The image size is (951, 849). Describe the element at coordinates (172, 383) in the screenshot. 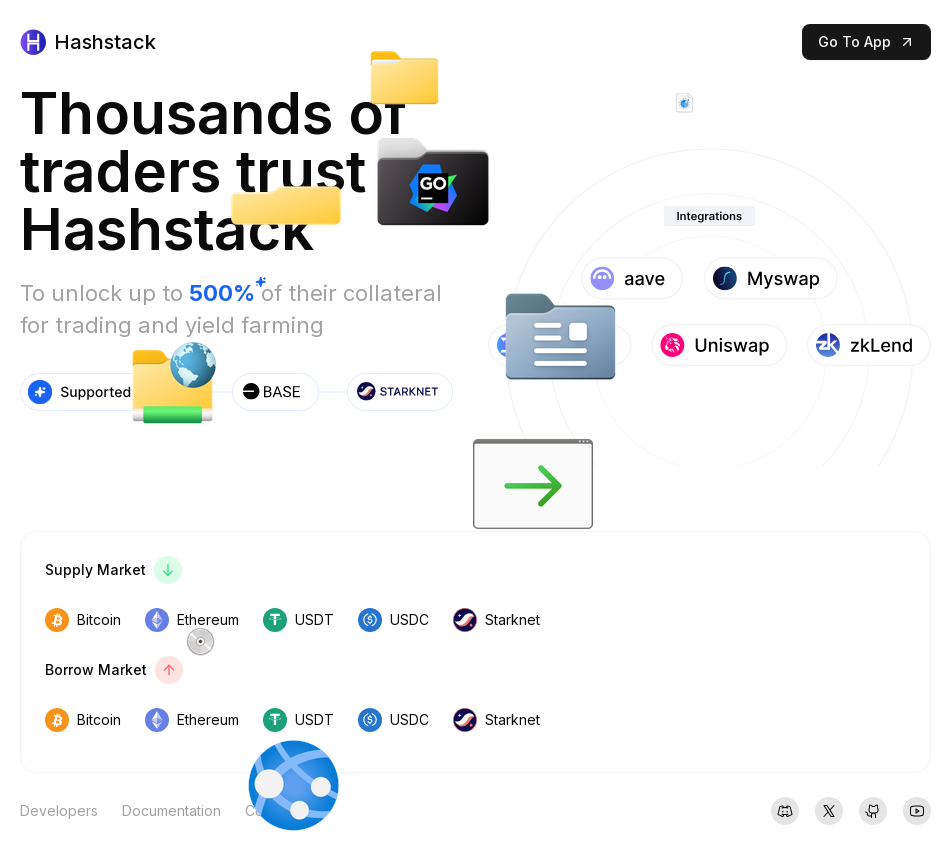

I see `access network or shared folder` at that location.